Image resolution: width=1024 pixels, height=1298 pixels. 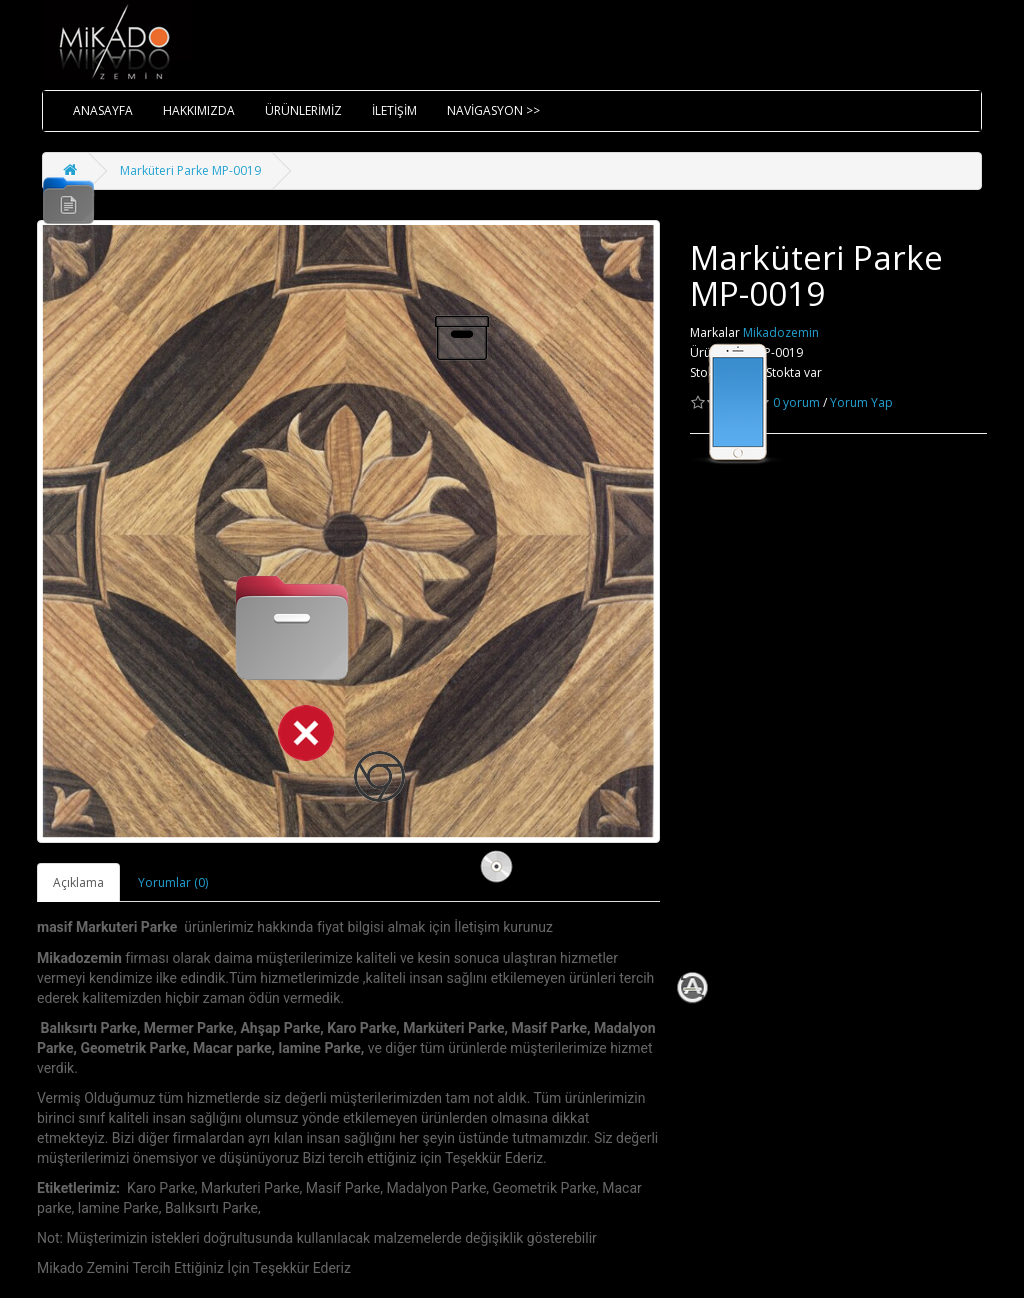 I want to click on manage connected iPhone device, so click(x=738, y=404).